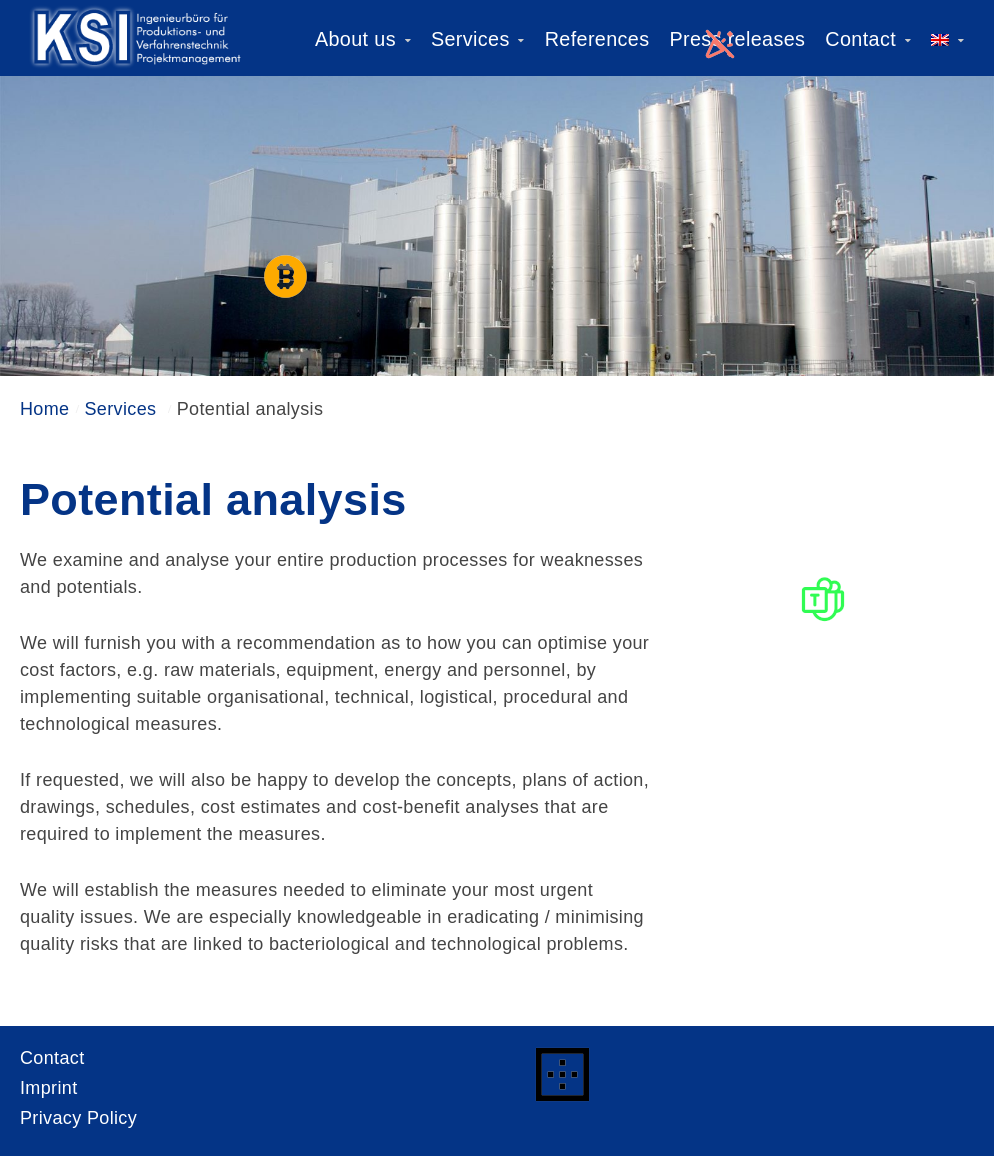  I want to click on apply outer border to selection, so click(562, 1074).